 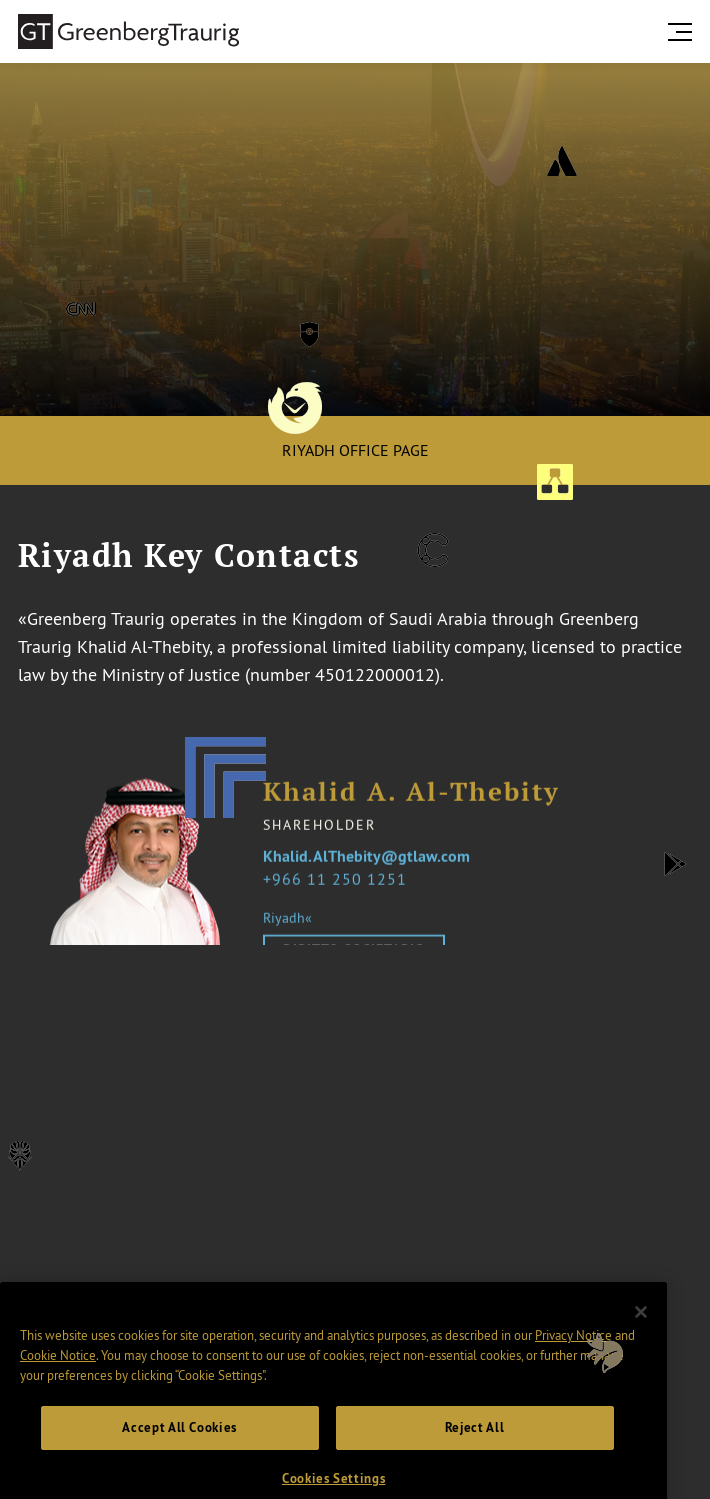 I want to click on open magisk root management app, so click(x=20, y=1156).